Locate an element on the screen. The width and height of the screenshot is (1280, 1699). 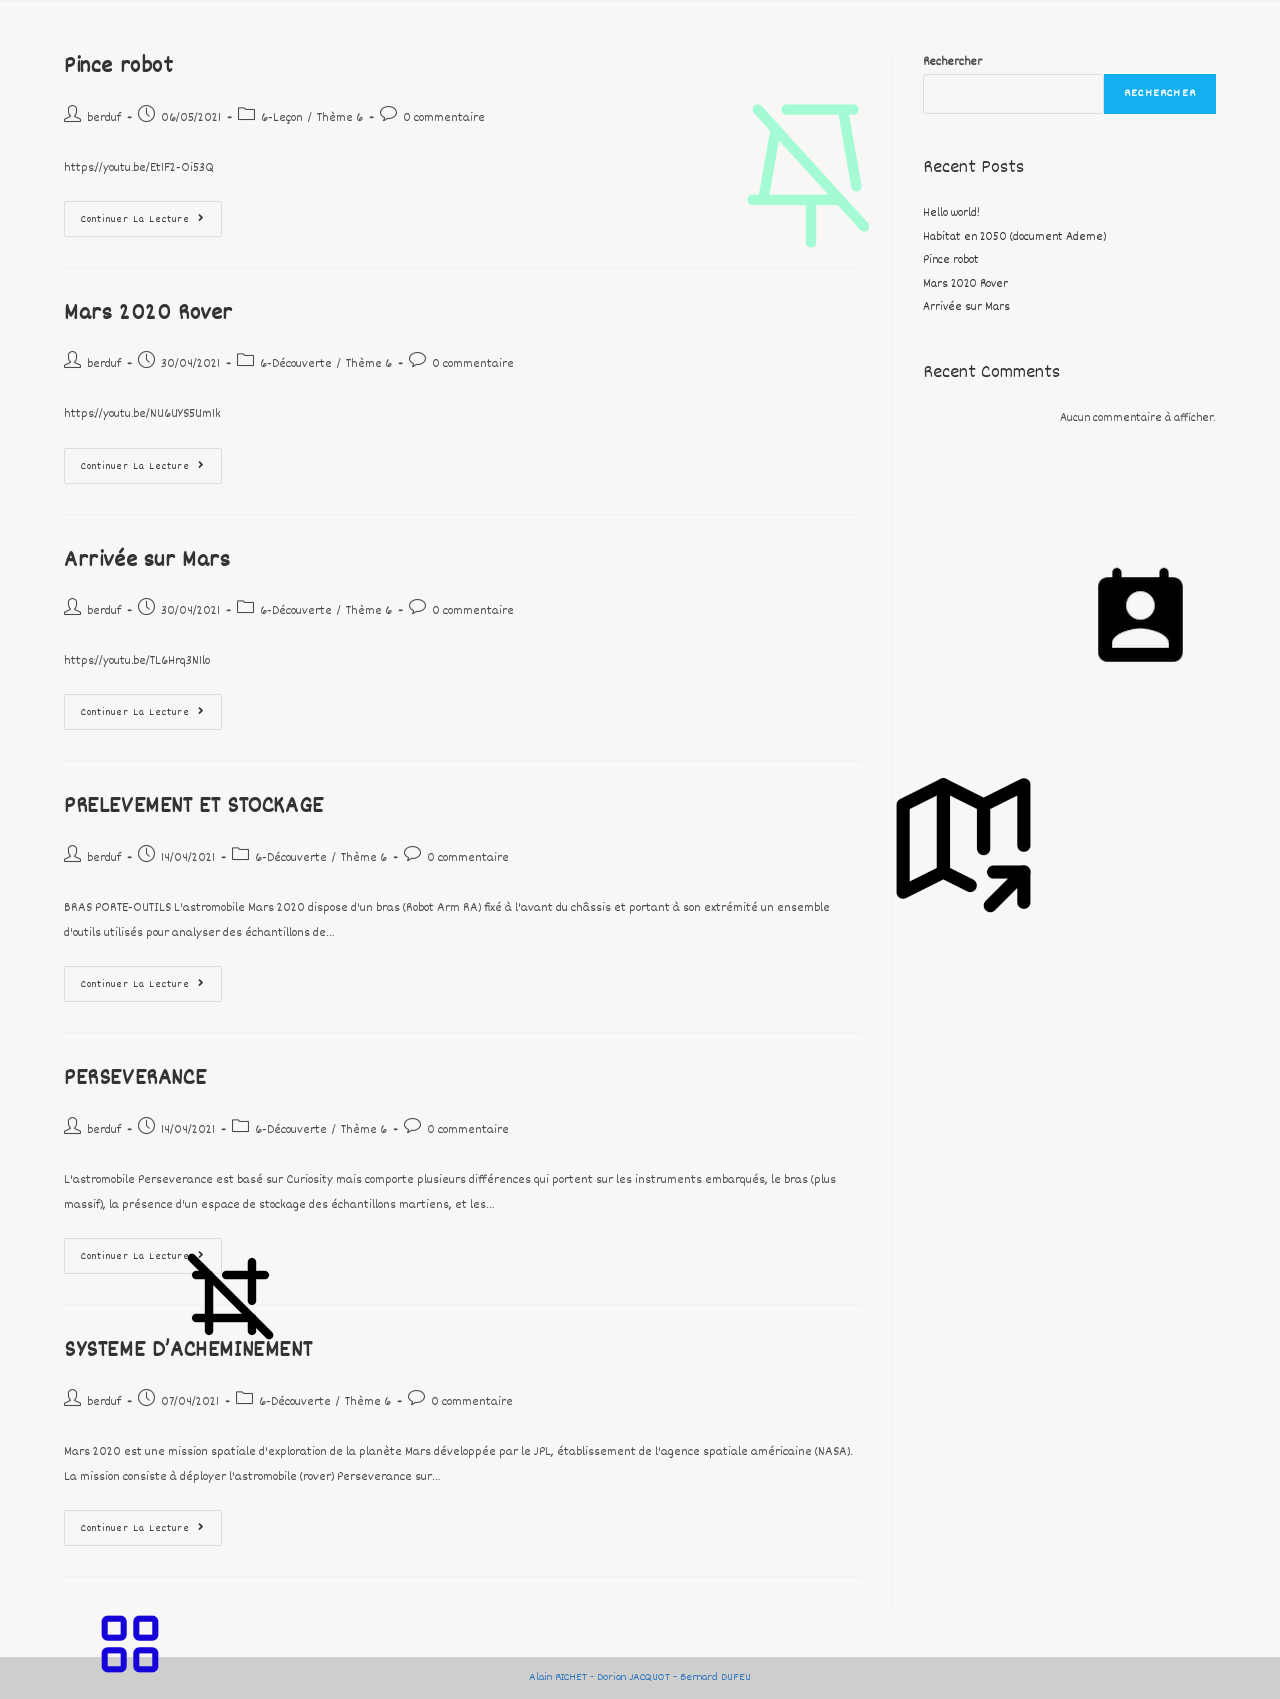
unpin an item from its current location is located at coordinates (811, 168).